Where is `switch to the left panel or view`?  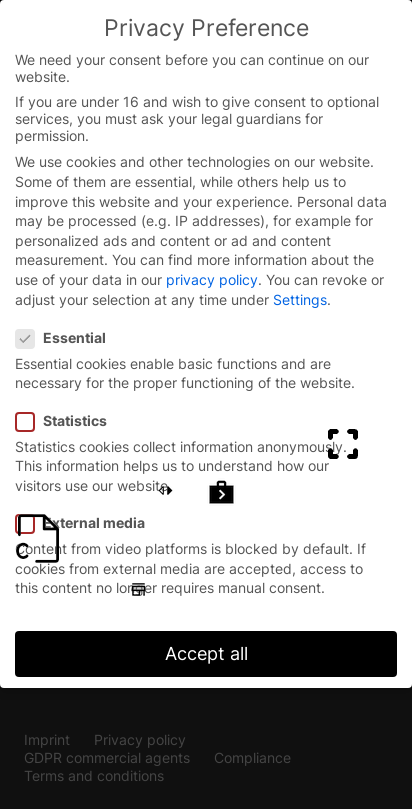 switch to the left panel or view is located at coordinates (165, 490).